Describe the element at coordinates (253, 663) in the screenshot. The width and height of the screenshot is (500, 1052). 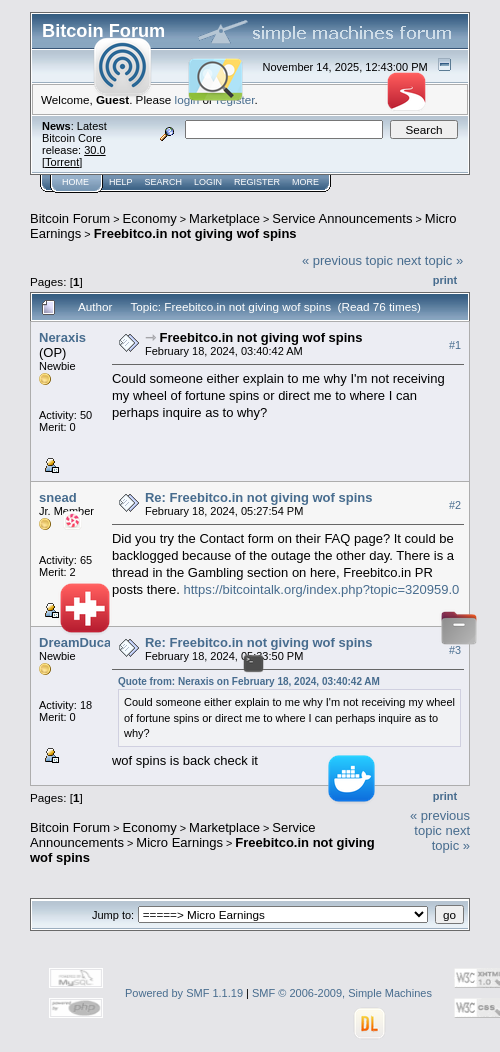
I see `open the terminal application` at that location.